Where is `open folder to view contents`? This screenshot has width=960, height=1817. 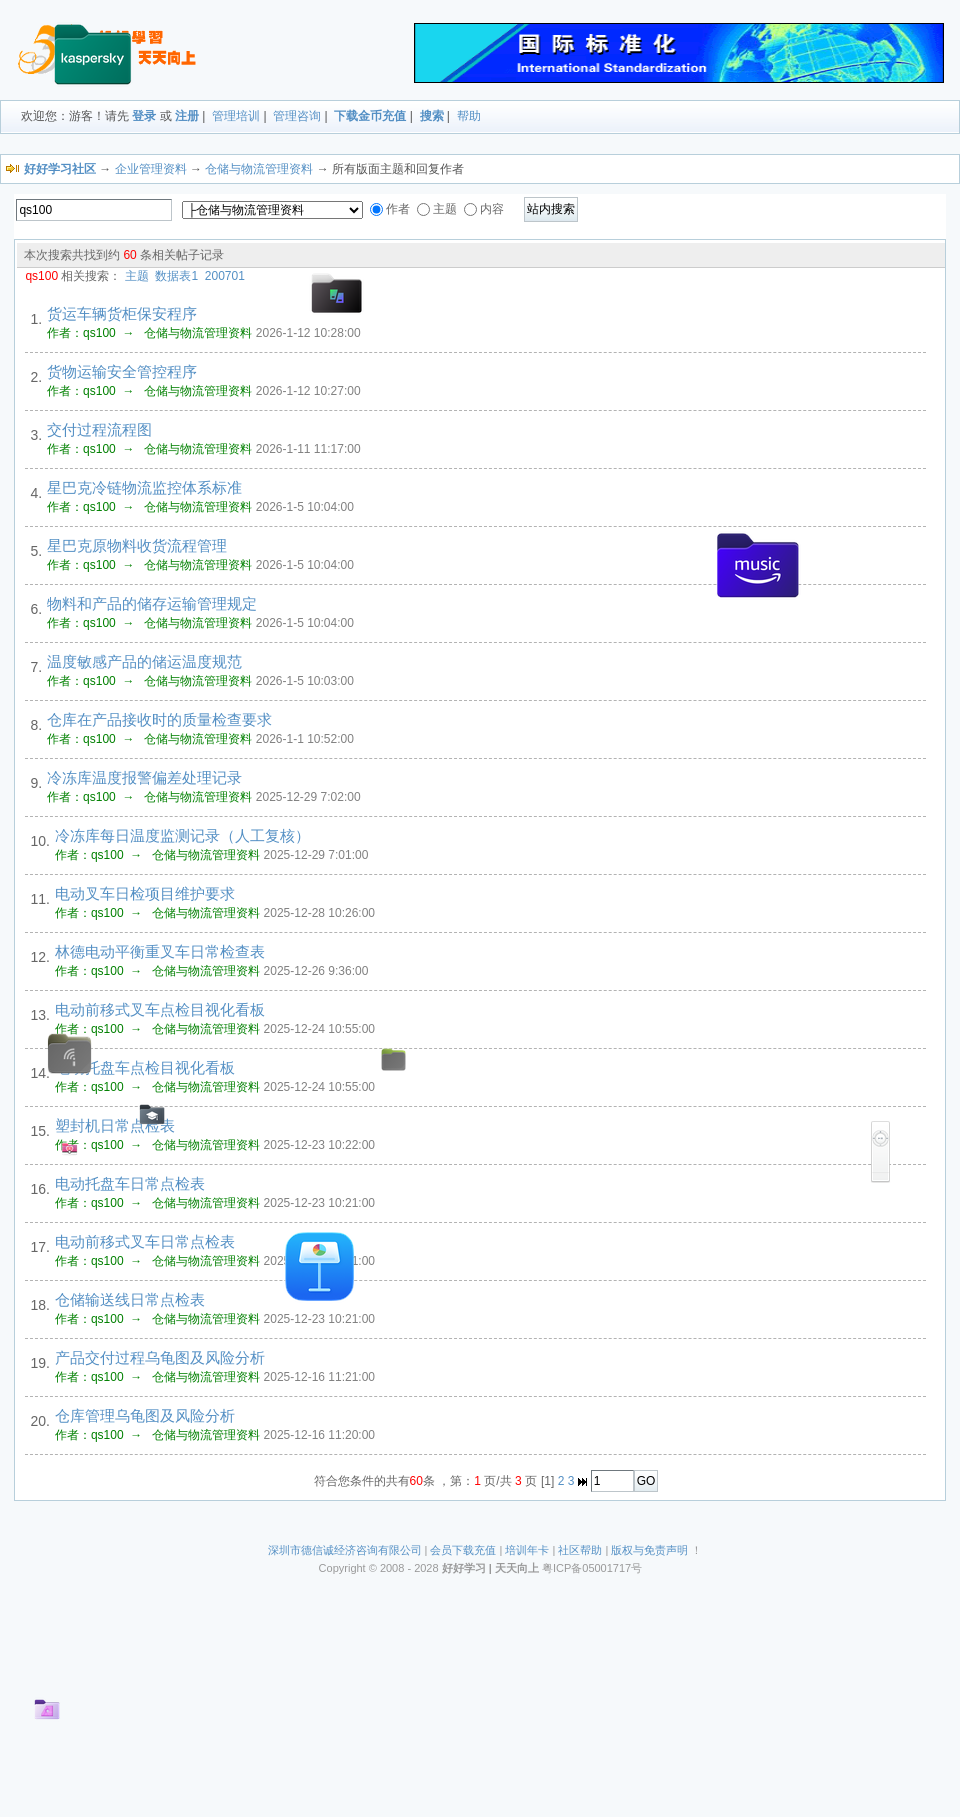
open folder to view contents is located at coordinates (393, 1059).